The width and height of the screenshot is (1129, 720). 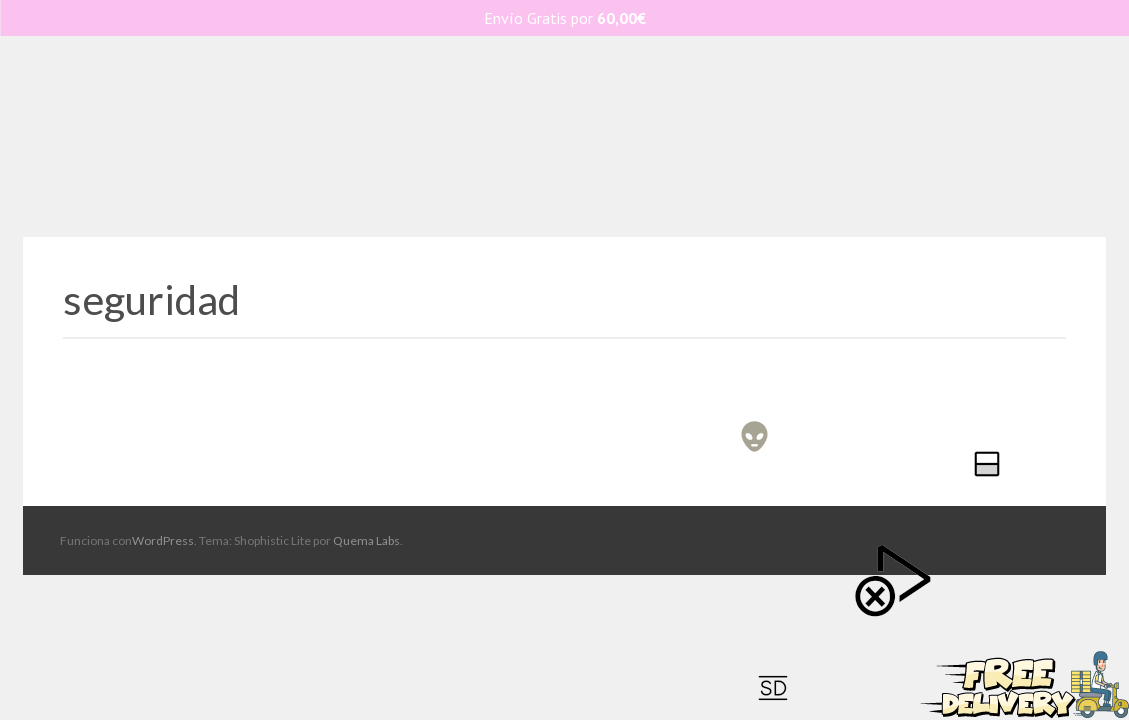 What do you see at coordinates (894, 577) in the screenshot?
I see `run with errors detected` at bounding box center [894, 577].